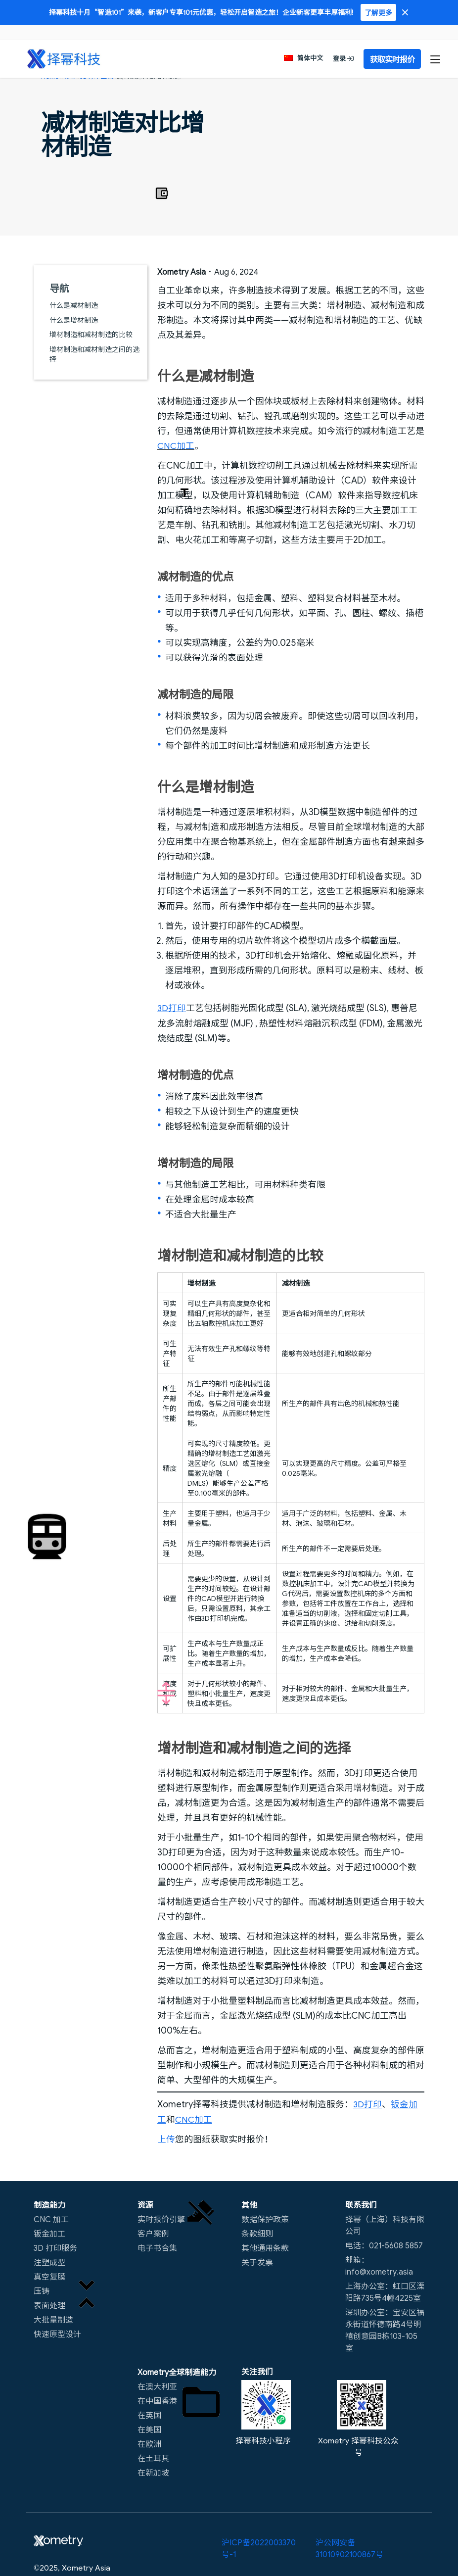 This screenshot has height=2576, width=458. I want to click on get public transit directions, so click(47, 1538).